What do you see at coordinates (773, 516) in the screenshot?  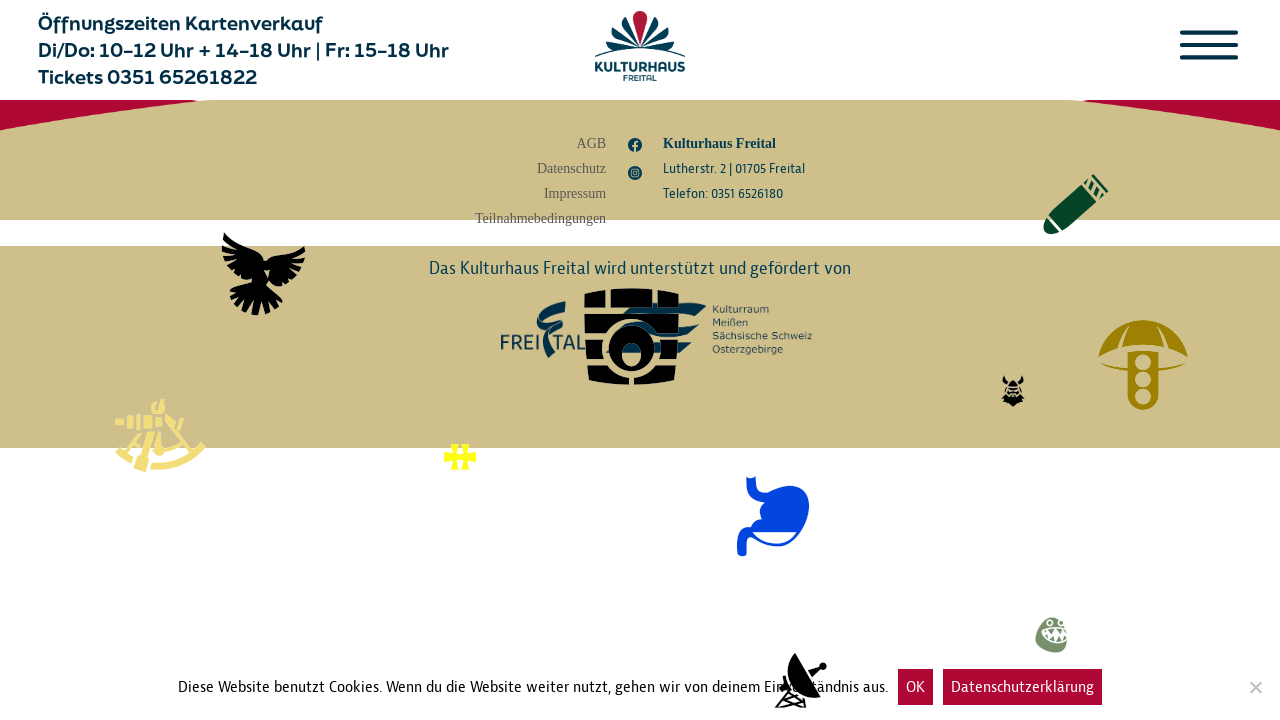 I see `view digestive health information` at bounding box center [773, 516].